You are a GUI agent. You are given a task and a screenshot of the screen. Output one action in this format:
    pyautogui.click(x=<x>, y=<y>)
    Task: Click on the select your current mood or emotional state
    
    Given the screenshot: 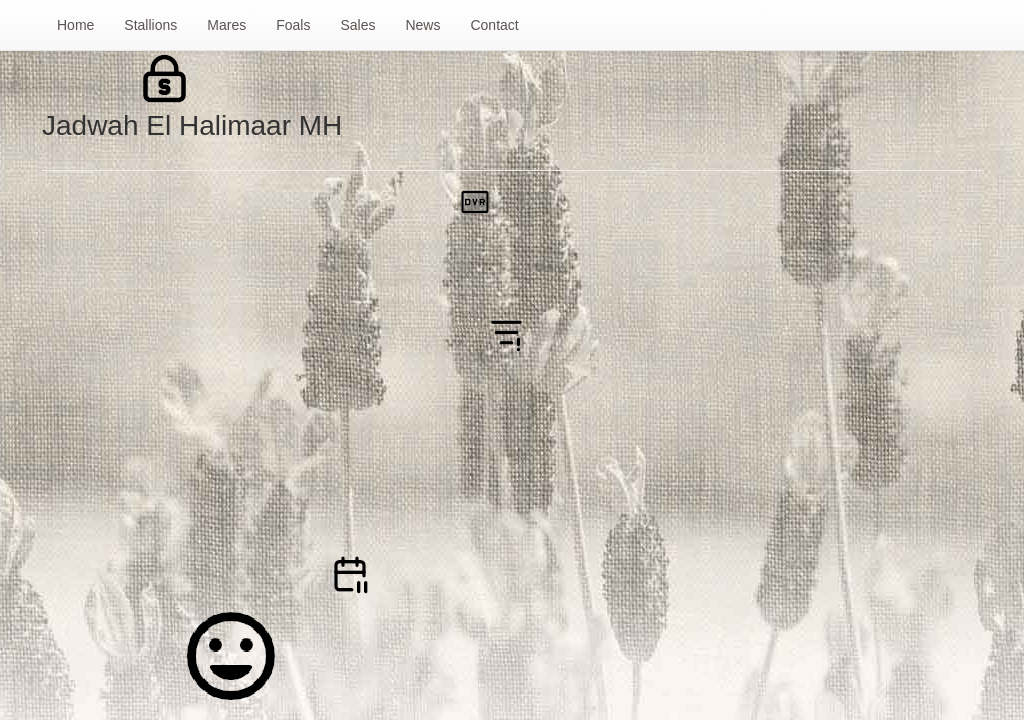 What is the action you would take?
    pyautogui.click(x=231, y=656)
    